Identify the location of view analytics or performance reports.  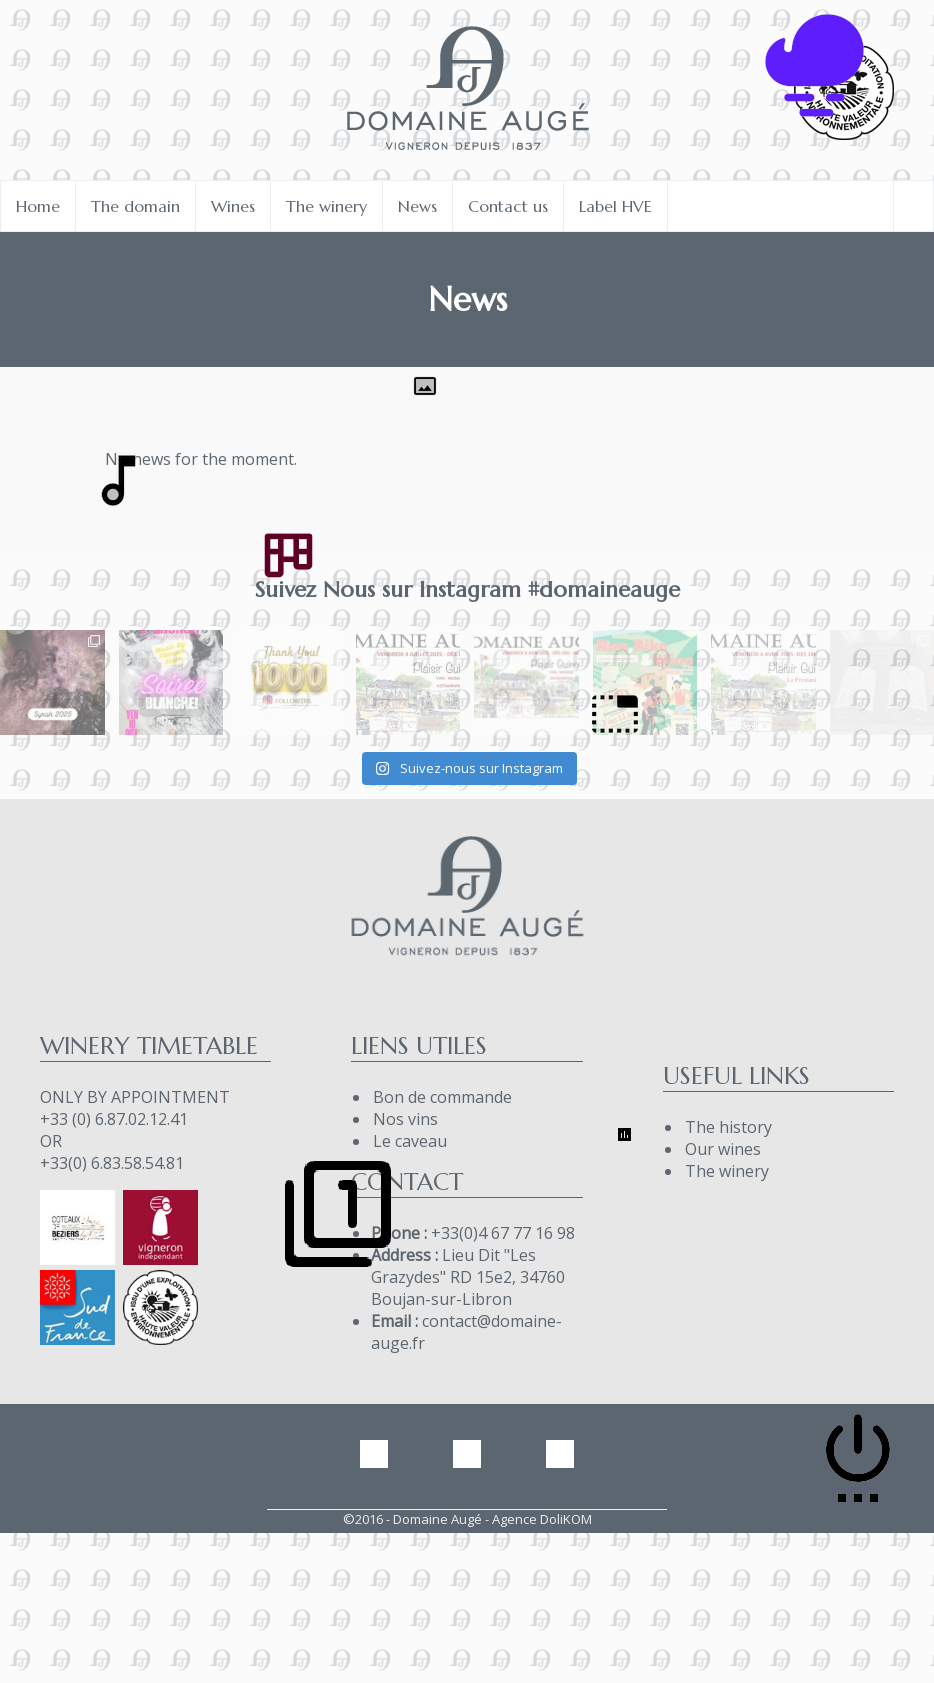
(624, 1134).